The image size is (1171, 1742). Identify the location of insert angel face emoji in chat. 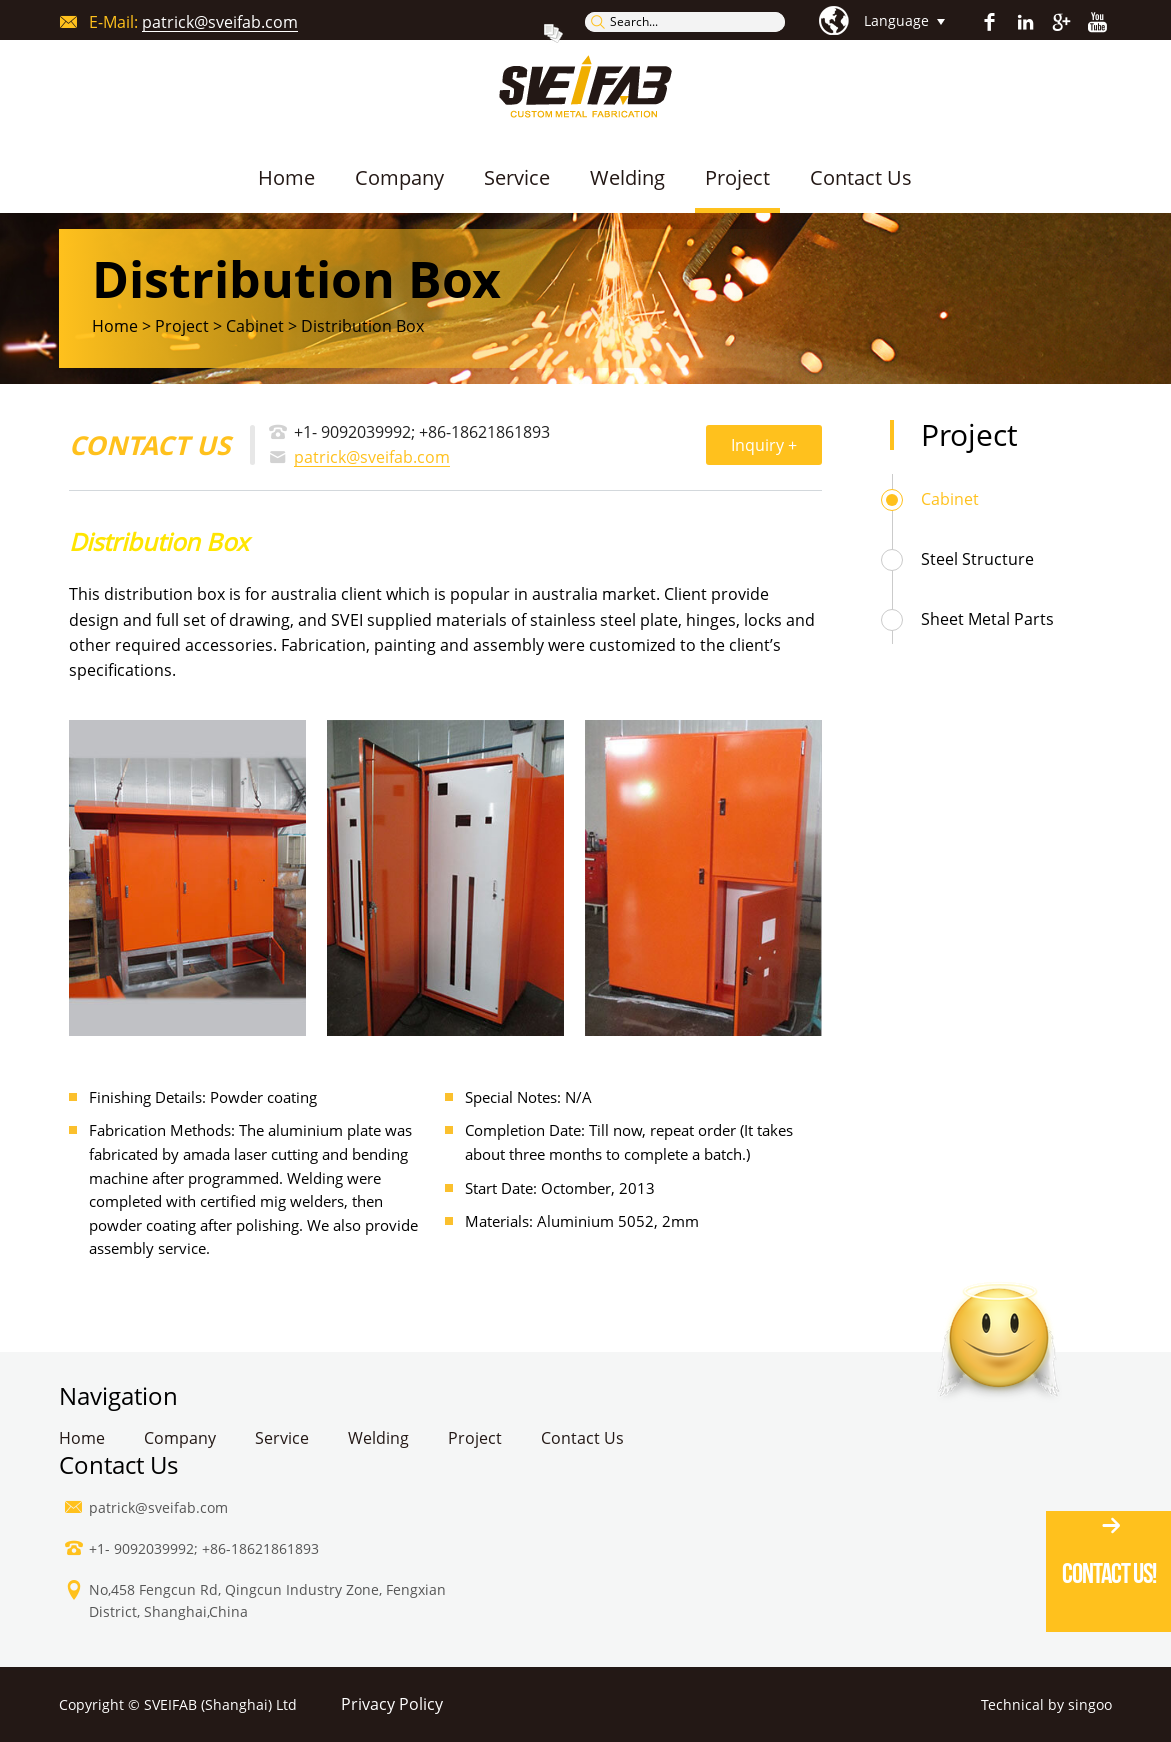
(999, 1342).